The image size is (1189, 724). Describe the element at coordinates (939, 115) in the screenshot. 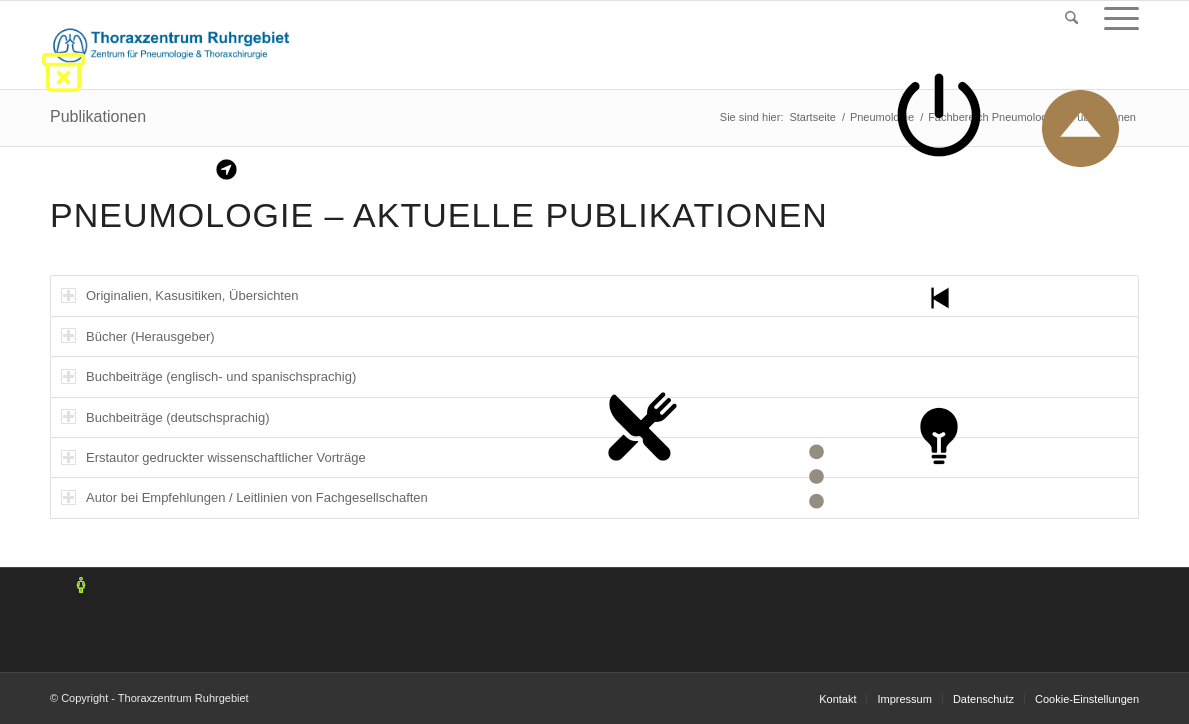

I see `turn off or shut down the device` at that location.